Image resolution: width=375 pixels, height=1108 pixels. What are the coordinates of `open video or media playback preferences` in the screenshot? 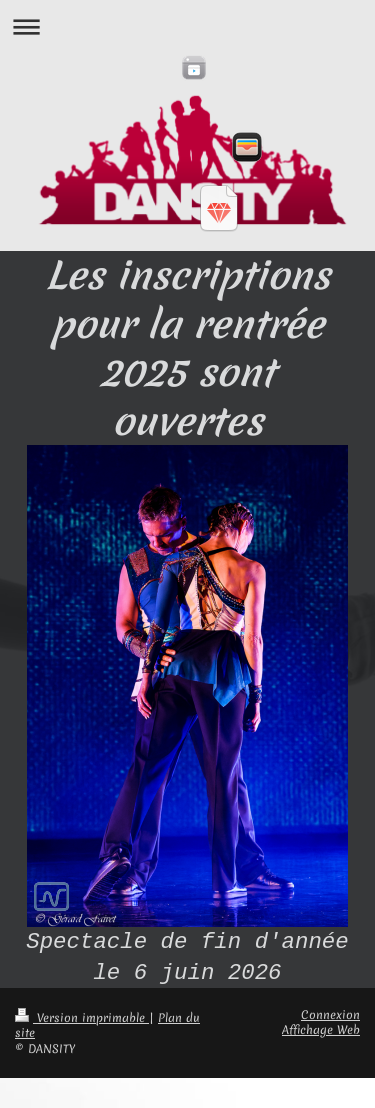 It's located at (194, 68).